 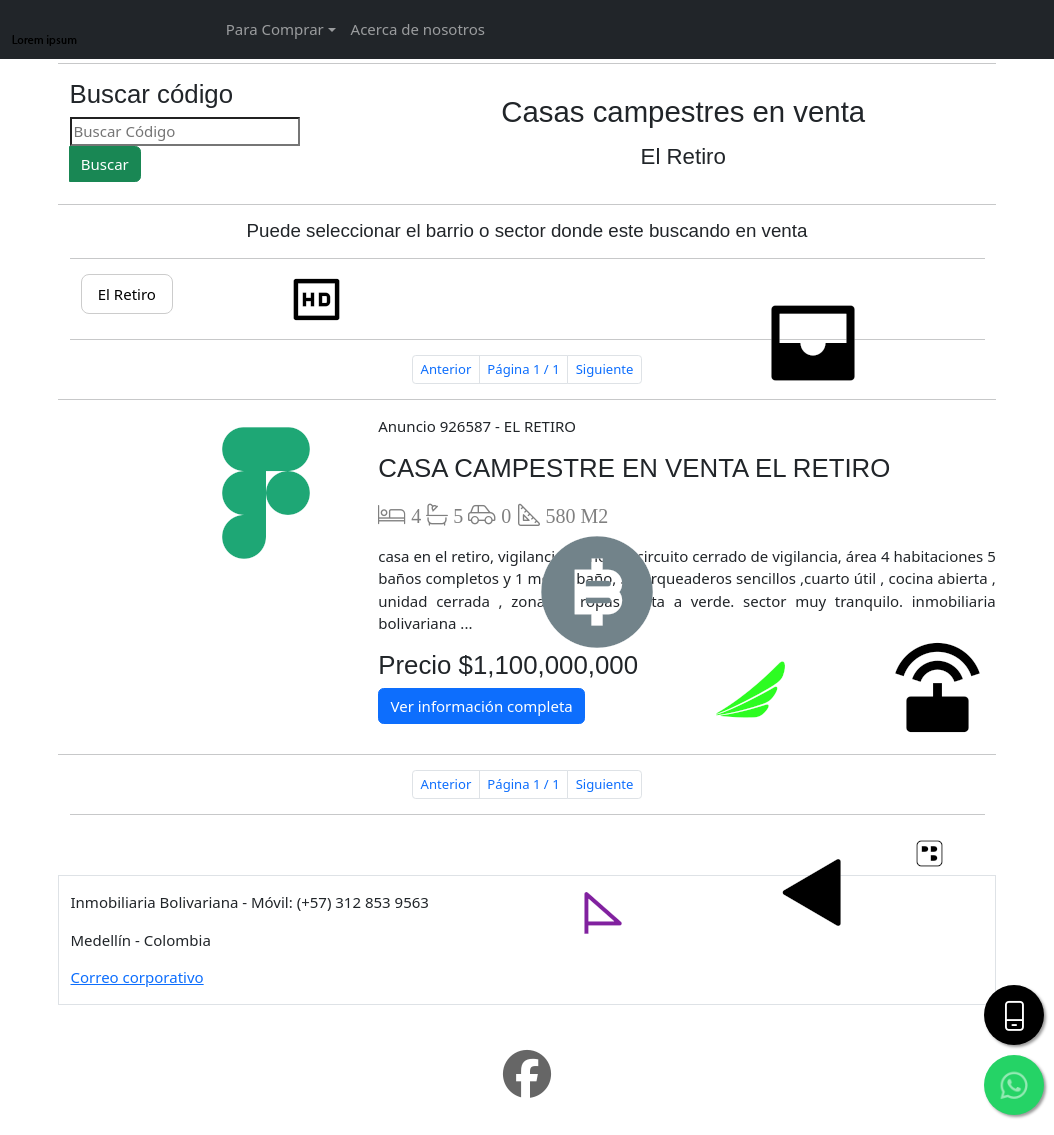 What do you see at coordinates (316, 299) in the screenshot?
I see `indicates high-definition video quality is available` at bounding box center [316, 299].